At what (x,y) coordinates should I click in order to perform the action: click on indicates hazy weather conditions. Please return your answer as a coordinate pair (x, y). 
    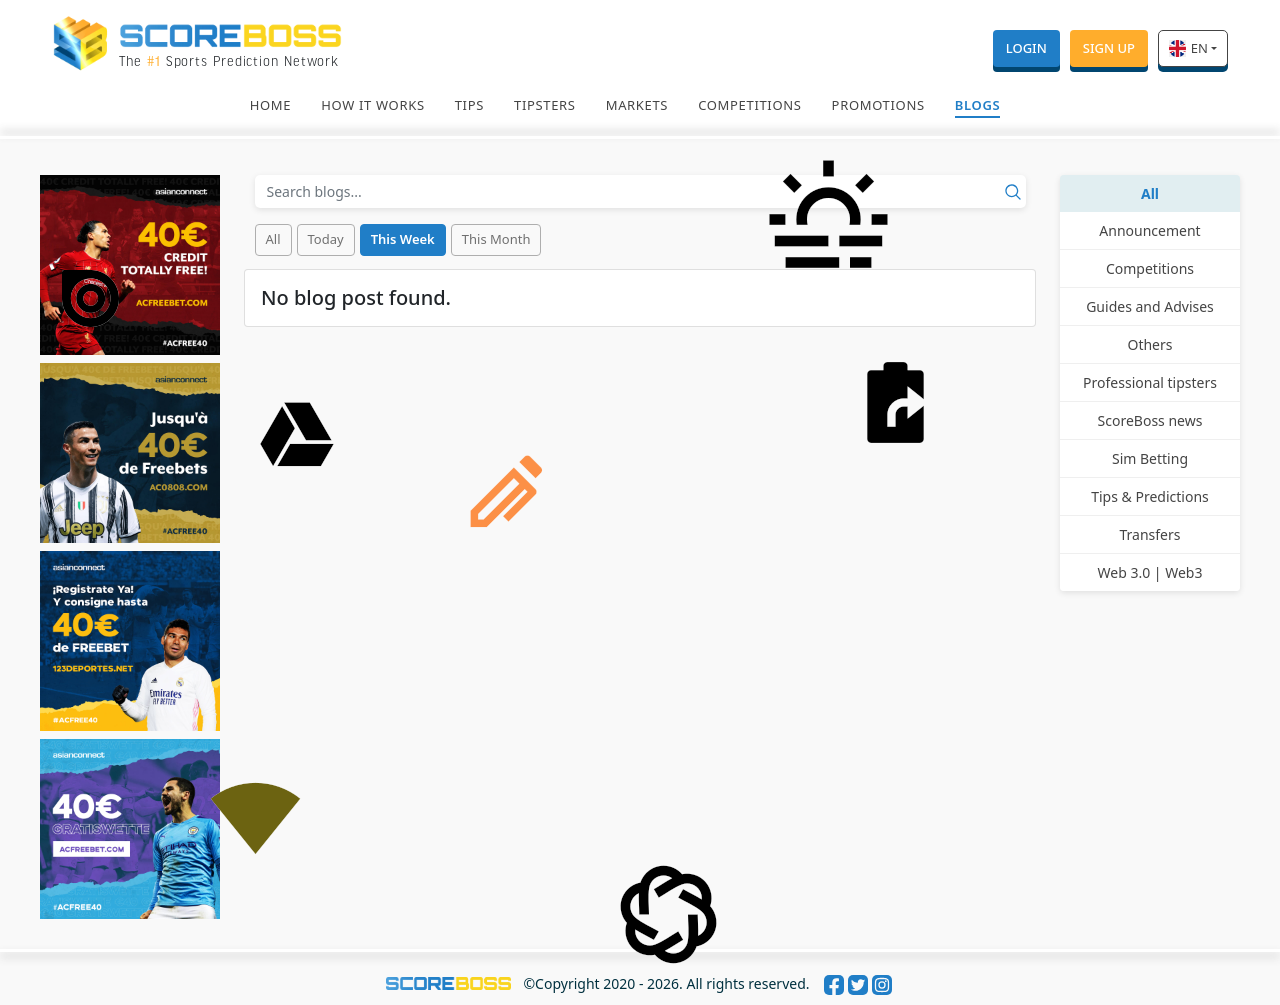
    Looking at the image, I should click on (828, 219).